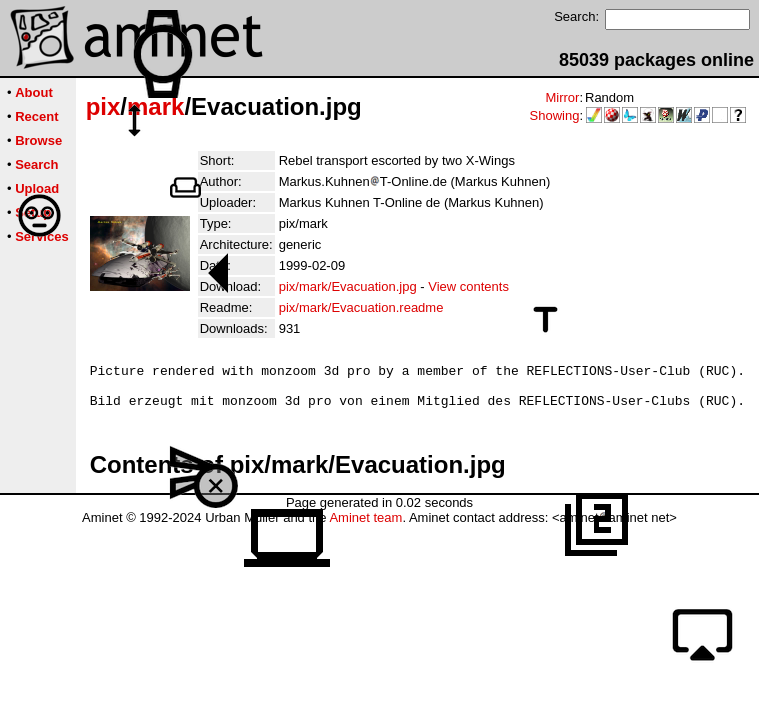 This screenshot has width=759, height=720. What do you see at coordinates (545, 320) in the screenshot?
I see `add or edit a title` at bounding box center [545, 320].